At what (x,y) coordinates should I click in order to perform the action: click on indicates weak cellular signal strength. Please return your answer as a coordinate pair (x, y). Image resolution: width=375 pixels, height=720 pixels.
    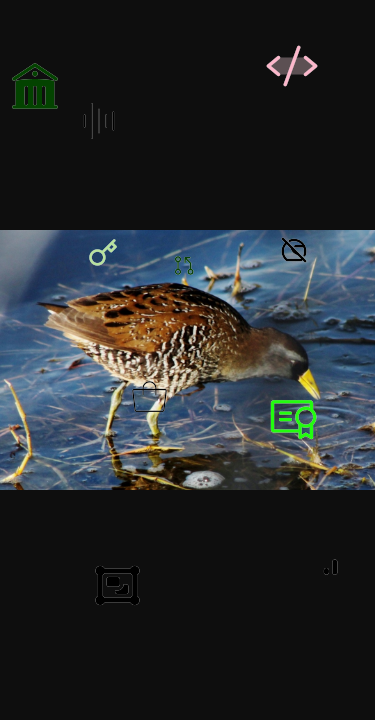
    Looking at the image, I should click on (345, 557).